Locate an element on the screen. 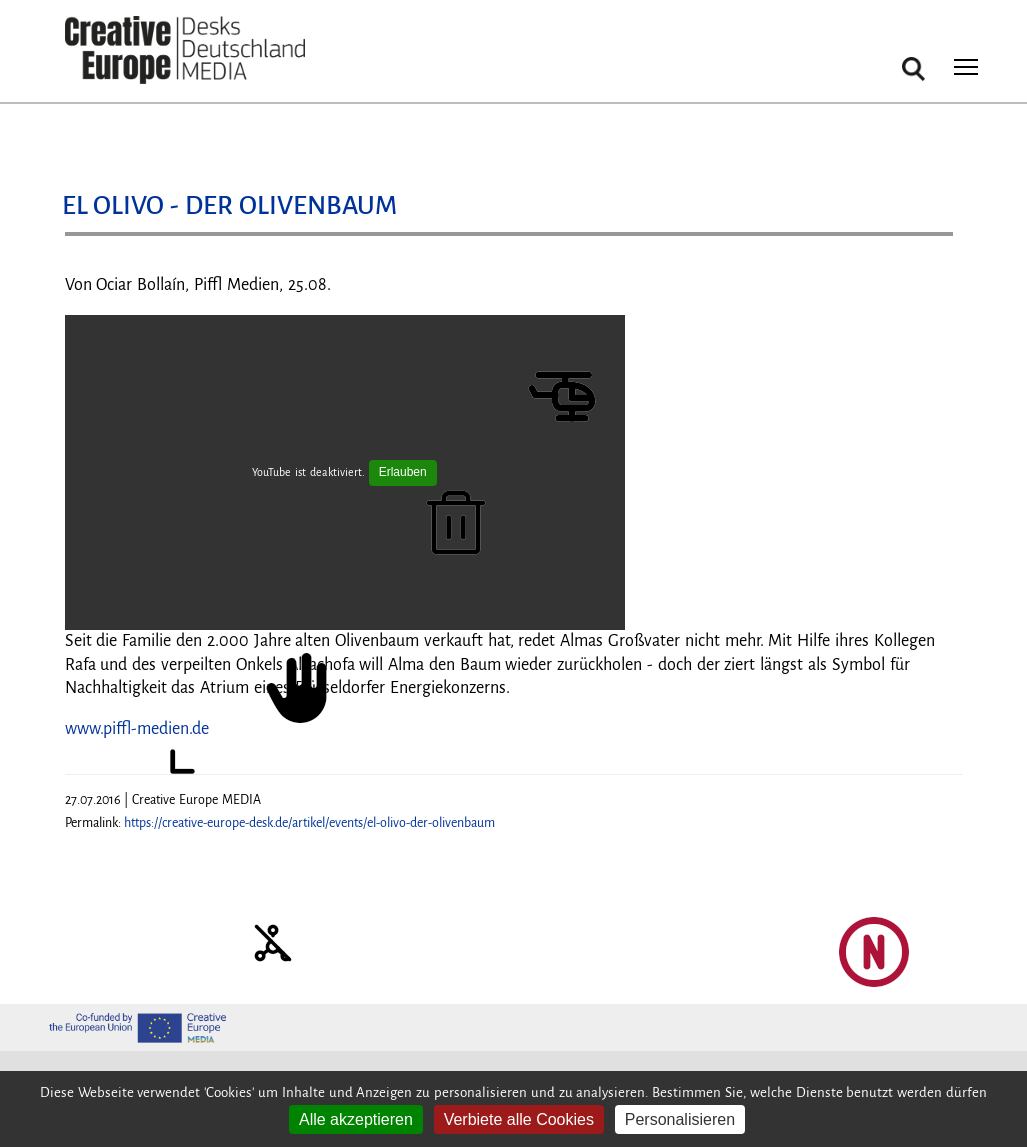  access helicopter or aerial transport options is located at coordinates (562, 395).